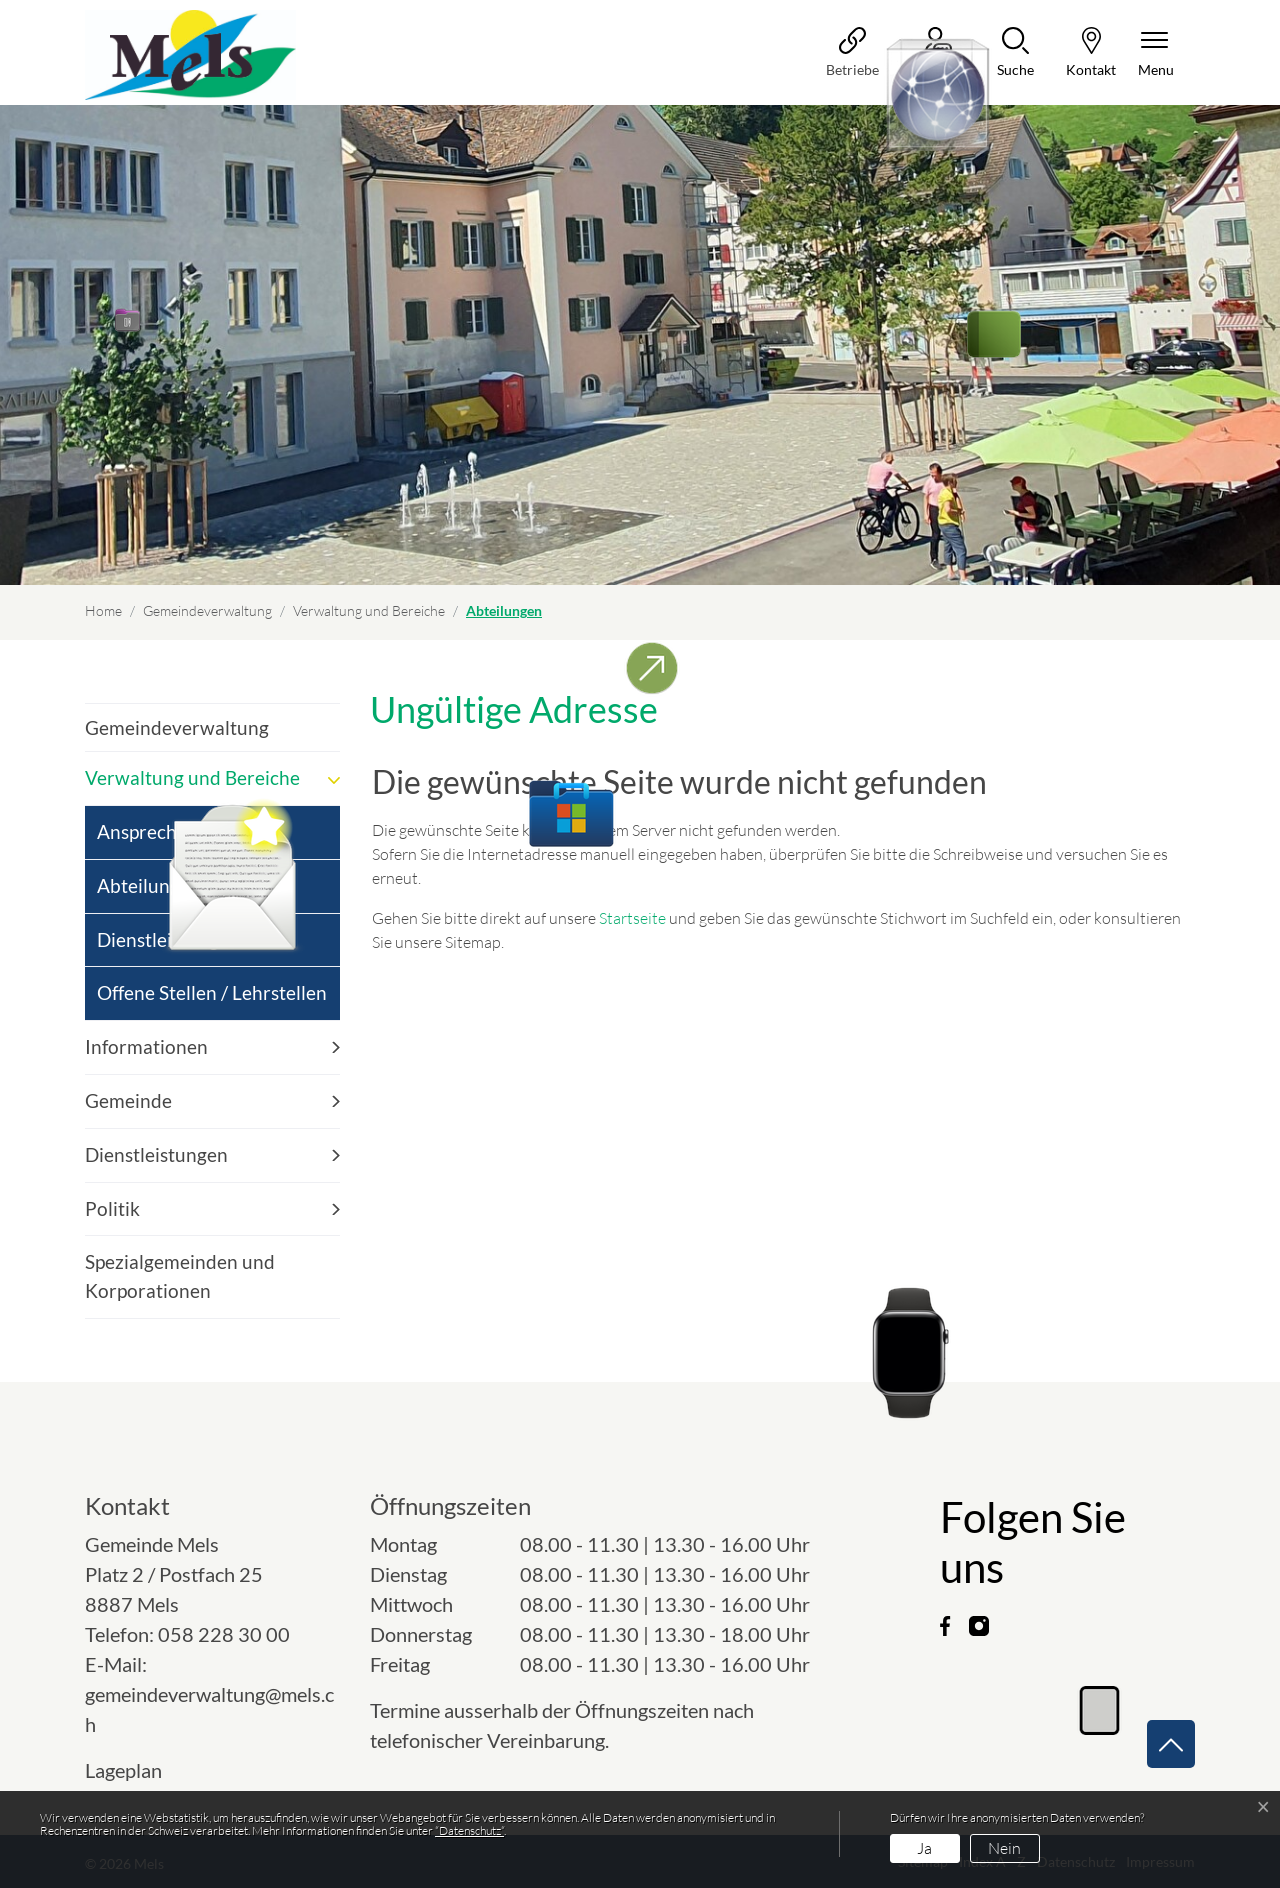 The image size is (1280, 1888). What do you see at coordinates (938, 96) in the screenshot?
I see `connect to a network file server` at bounding box center [938, 96].